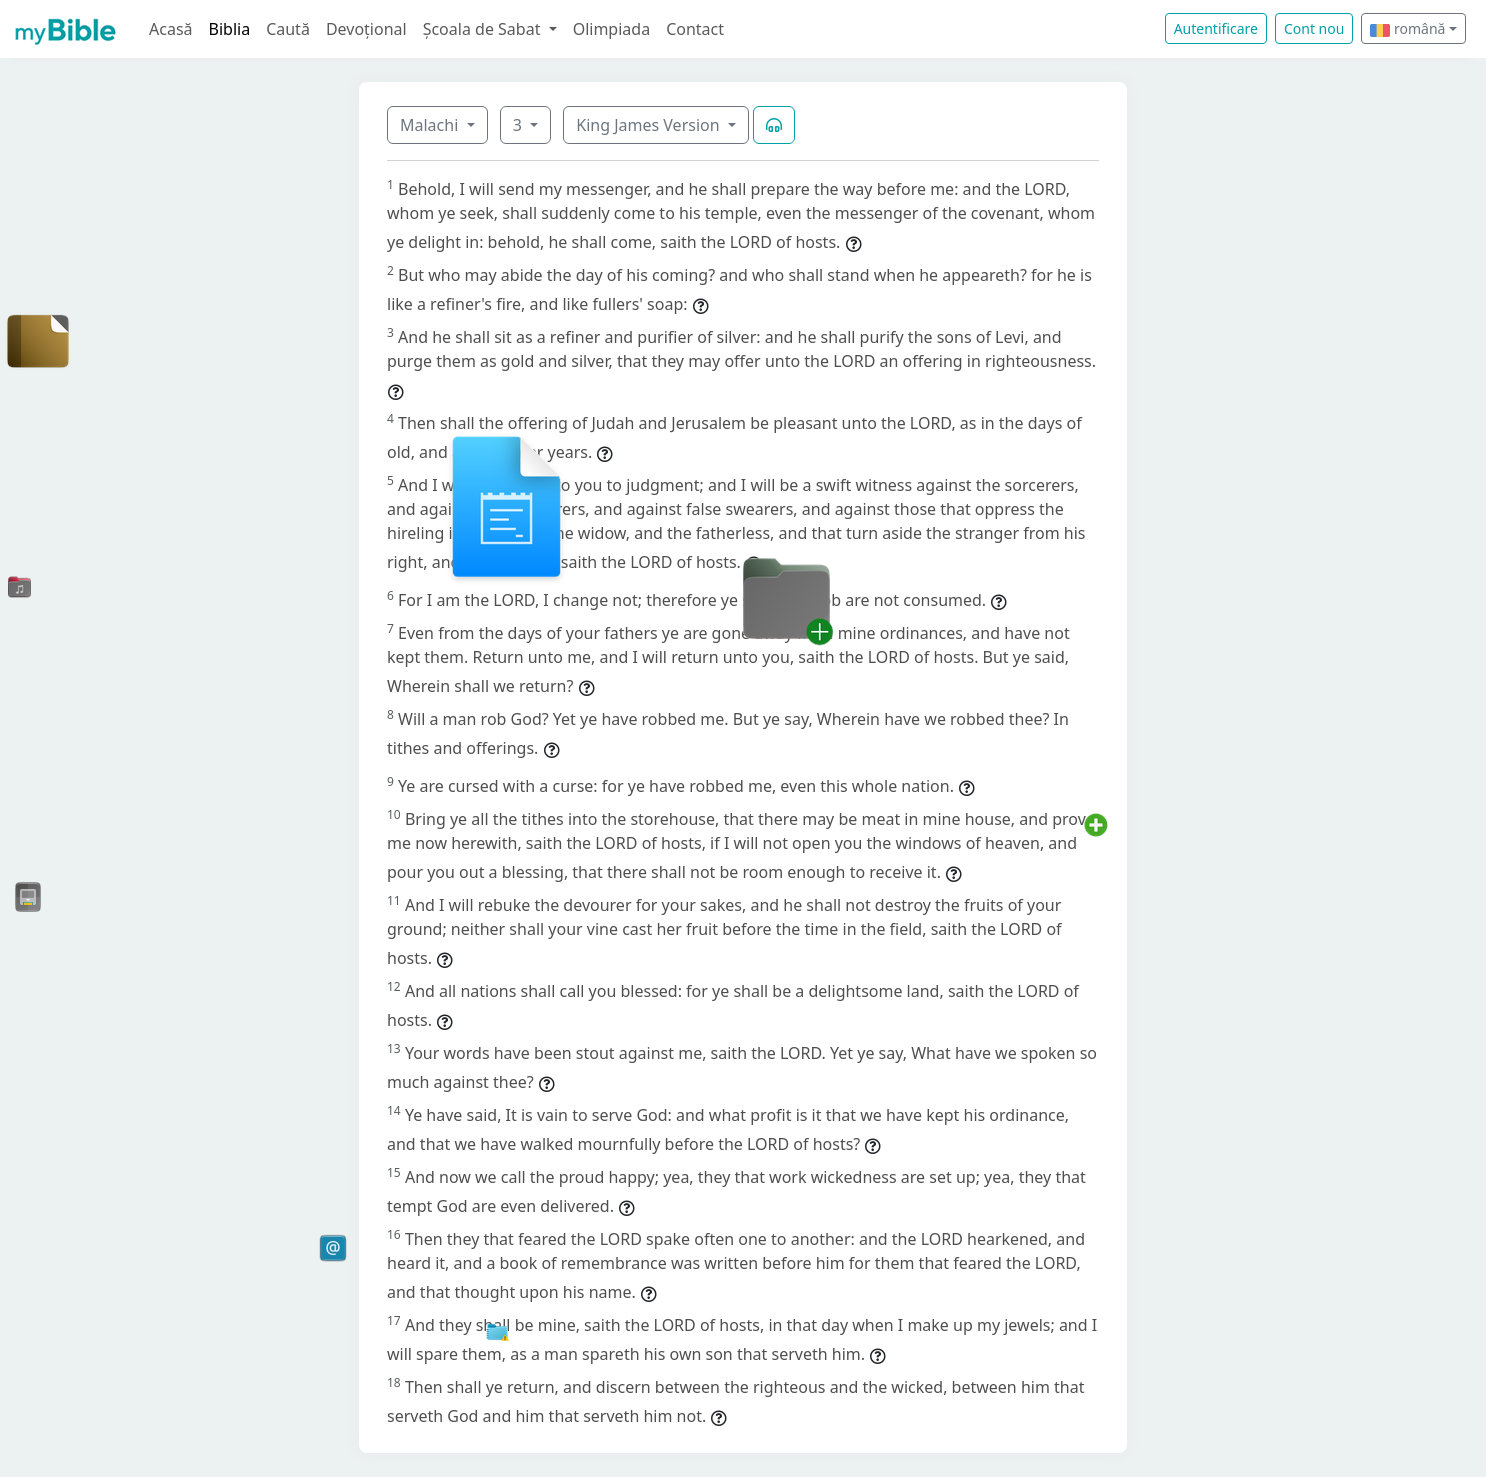 Image resolution: width=1486 pixels, height=1477 pixels. What do you see at coordinates (506, 509) in the screenshot?
I see `open a DjVu format image file` at bounding box center [506, 509].